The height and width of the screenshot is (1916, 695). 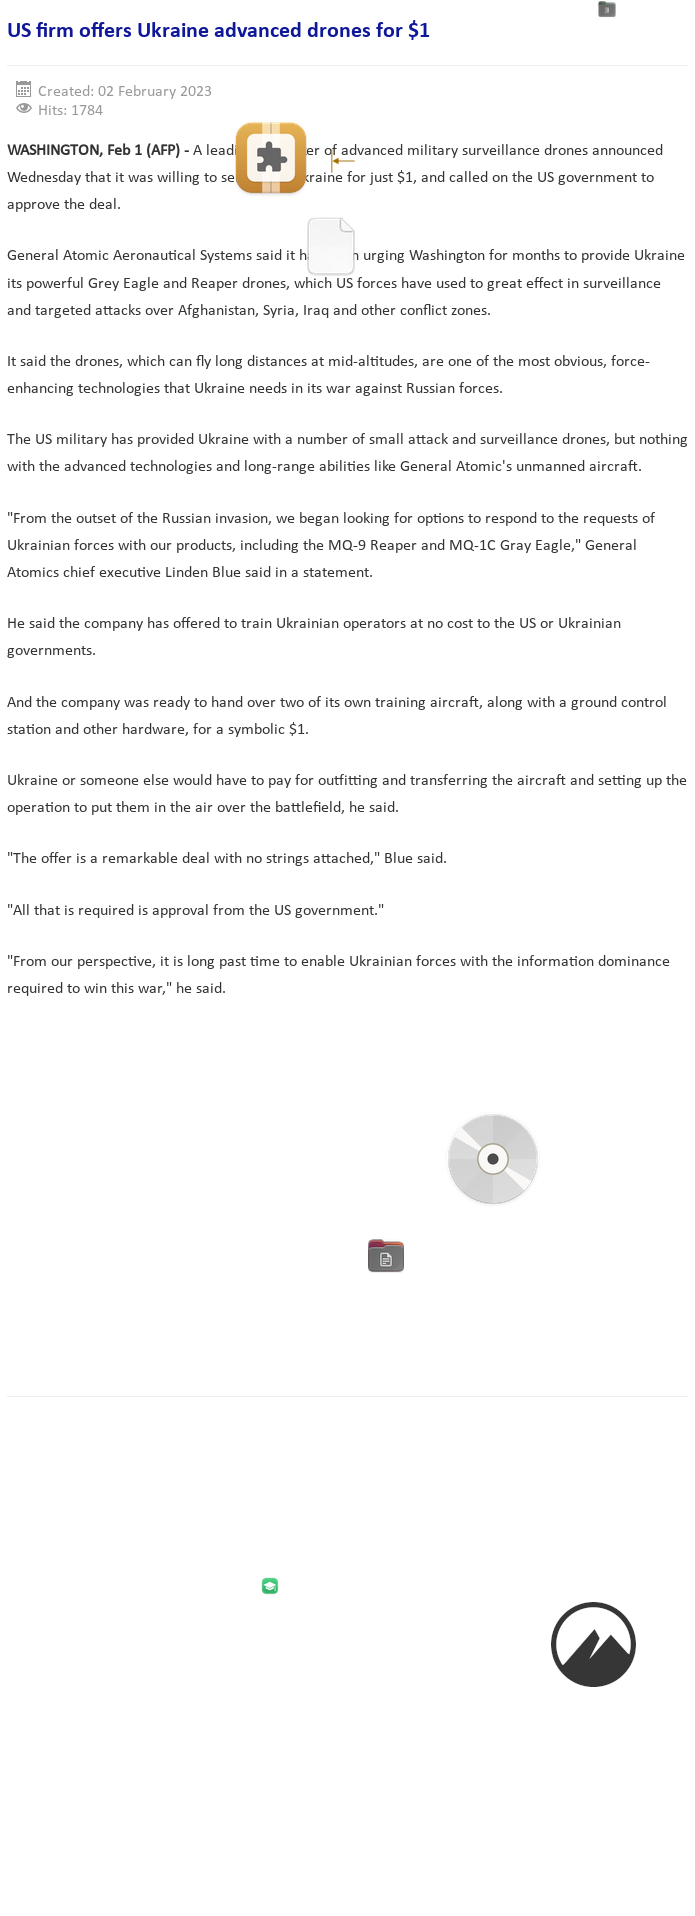 What do you see at coordinates (270, 1586) in the screenshot?
I see `access education app settings` at bounding box center [270, 1586].